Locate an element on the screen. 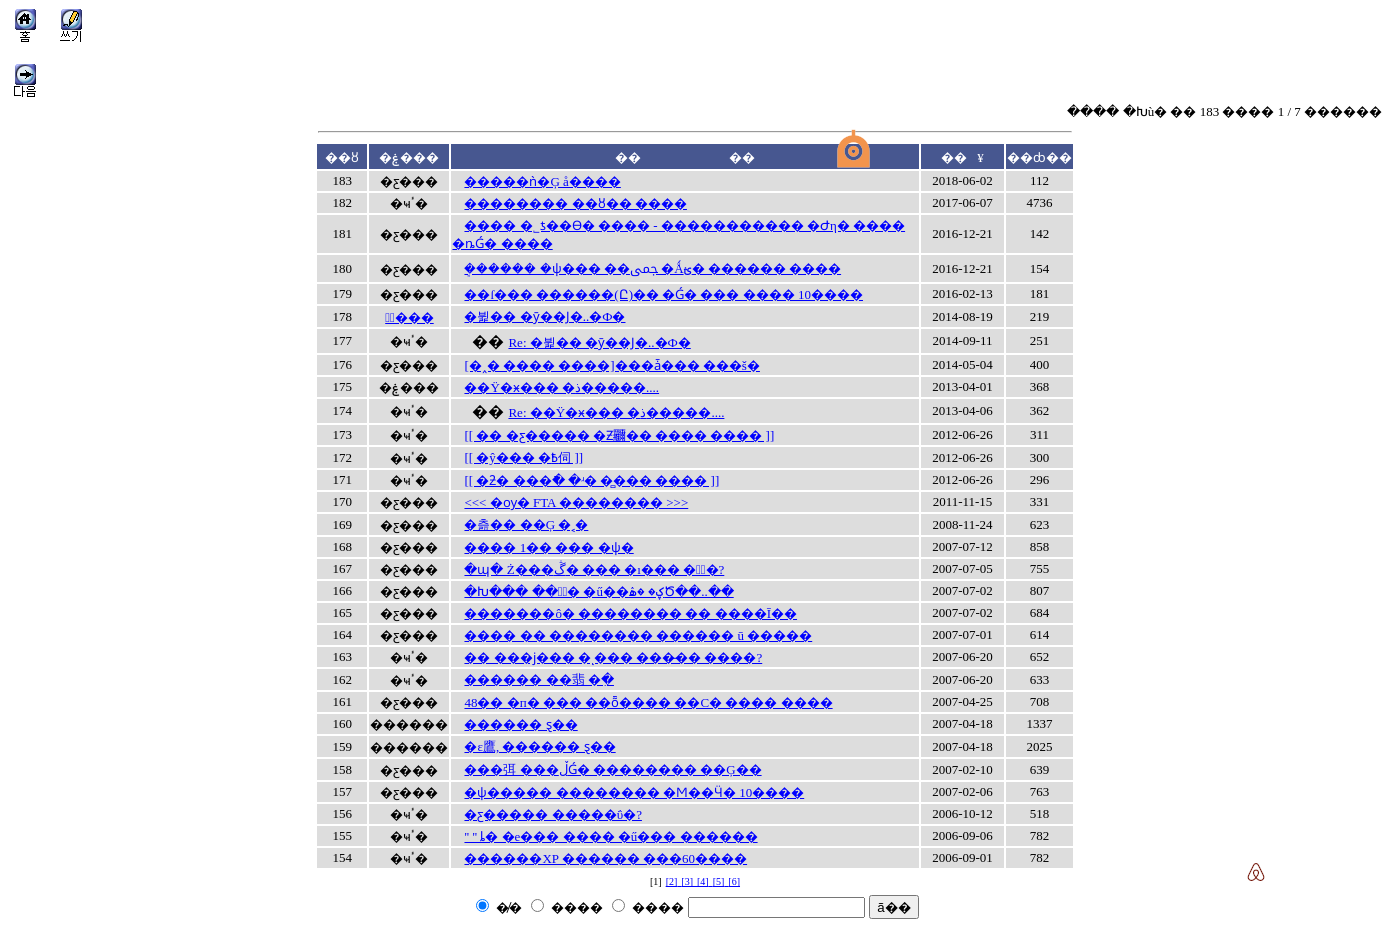 The image size is (1390, 946). open the Airbnb app is located at coordinates (1256, 872).